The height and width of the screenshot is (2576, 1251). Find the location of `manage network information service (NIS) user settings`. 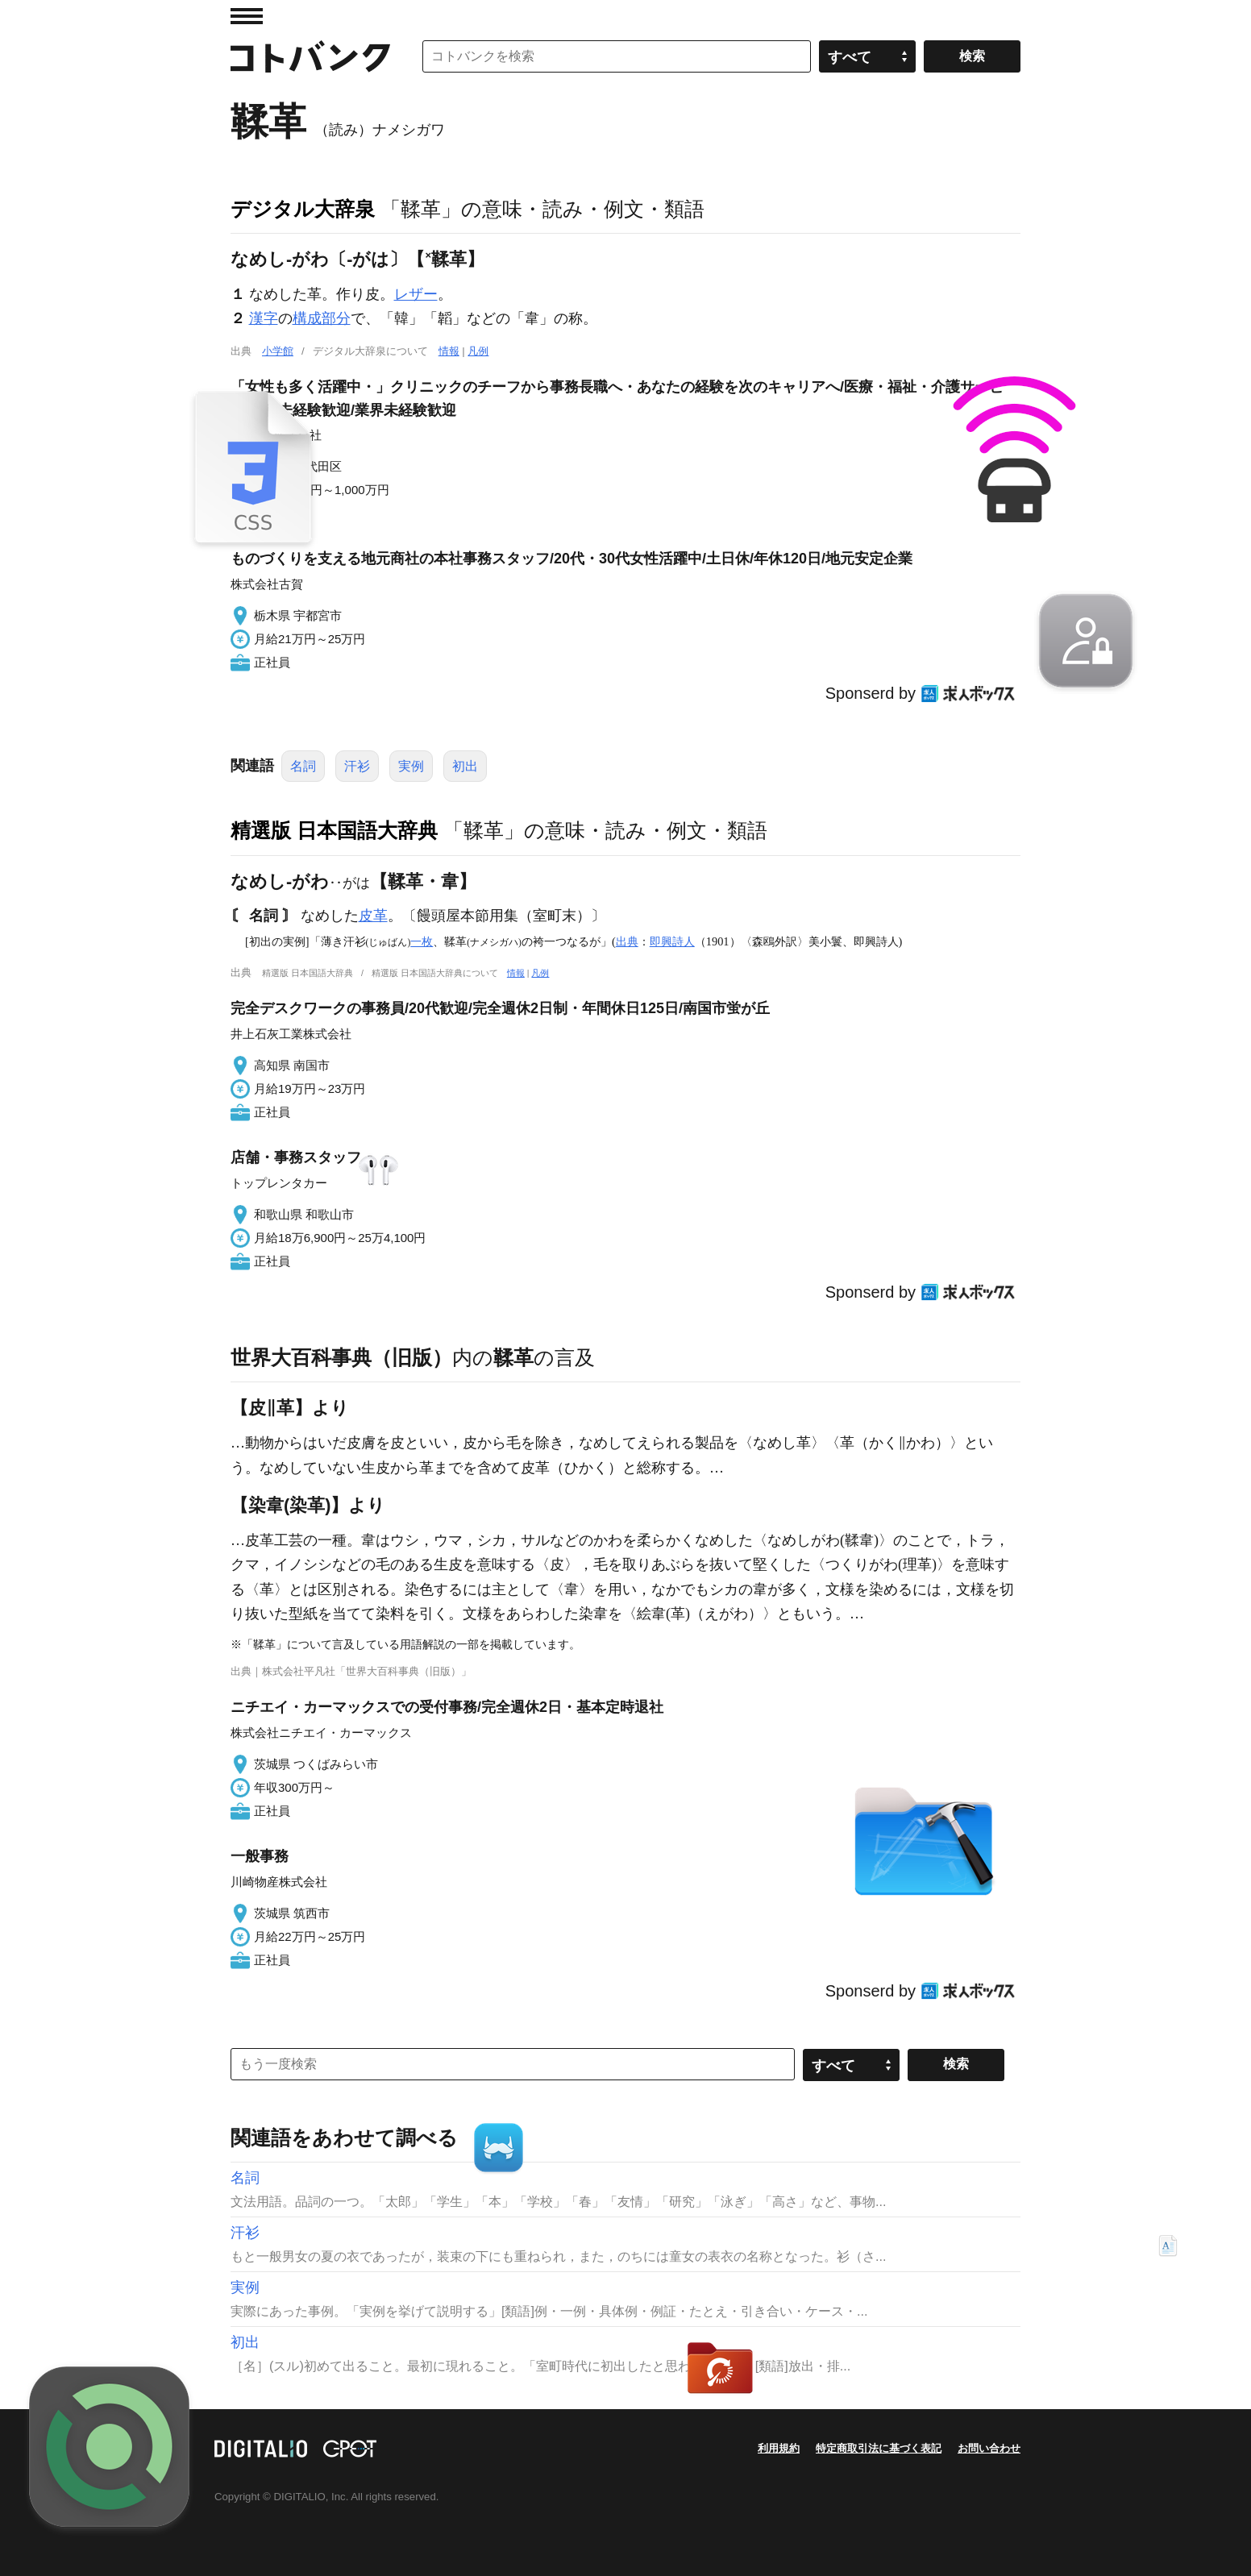

manage network information service (NIS) user settings is located at coordinates (1086, 642).